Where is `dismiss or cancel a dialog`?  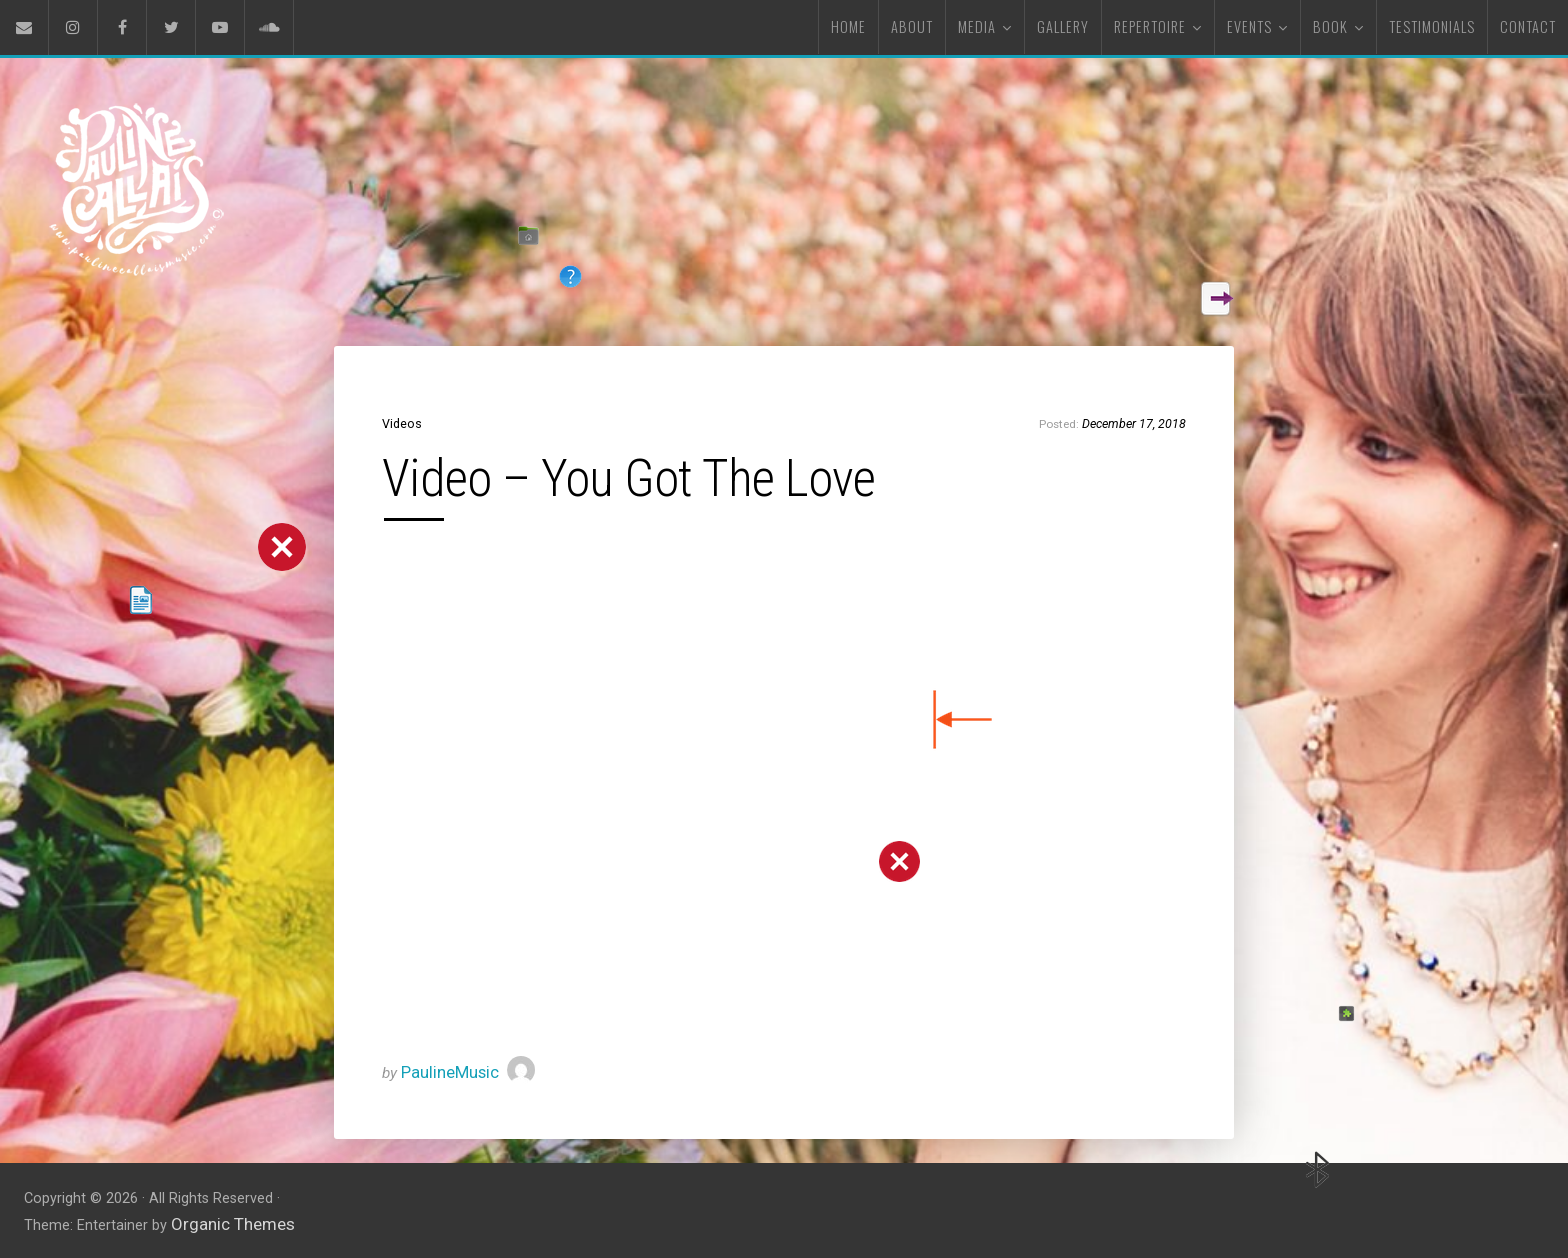 dismiss or cancel a dialog is located at coordinates (282, 547).